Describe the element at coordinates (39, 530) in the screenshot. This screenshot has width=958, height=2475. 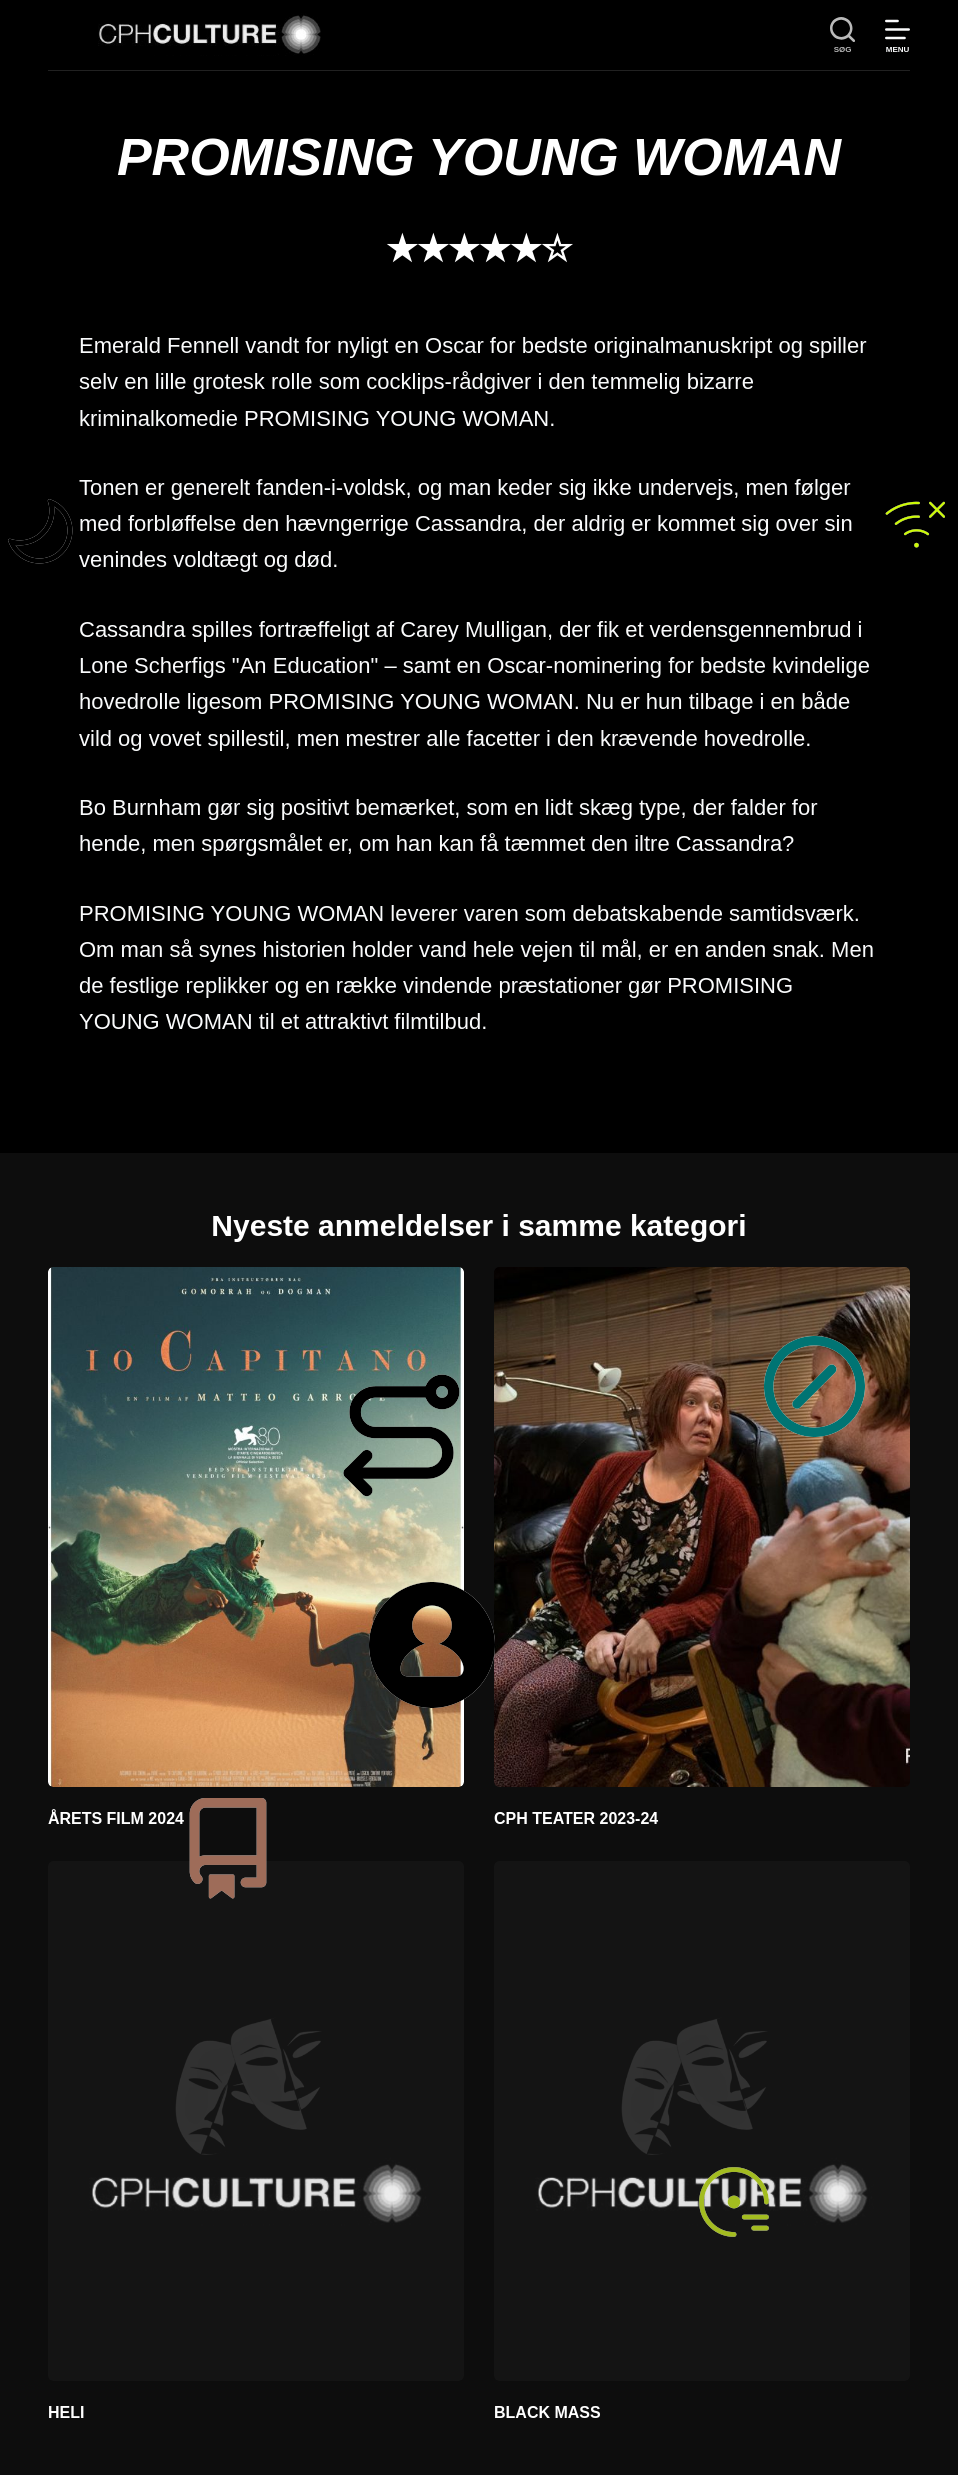
I see `switch to dark mode` at that location.